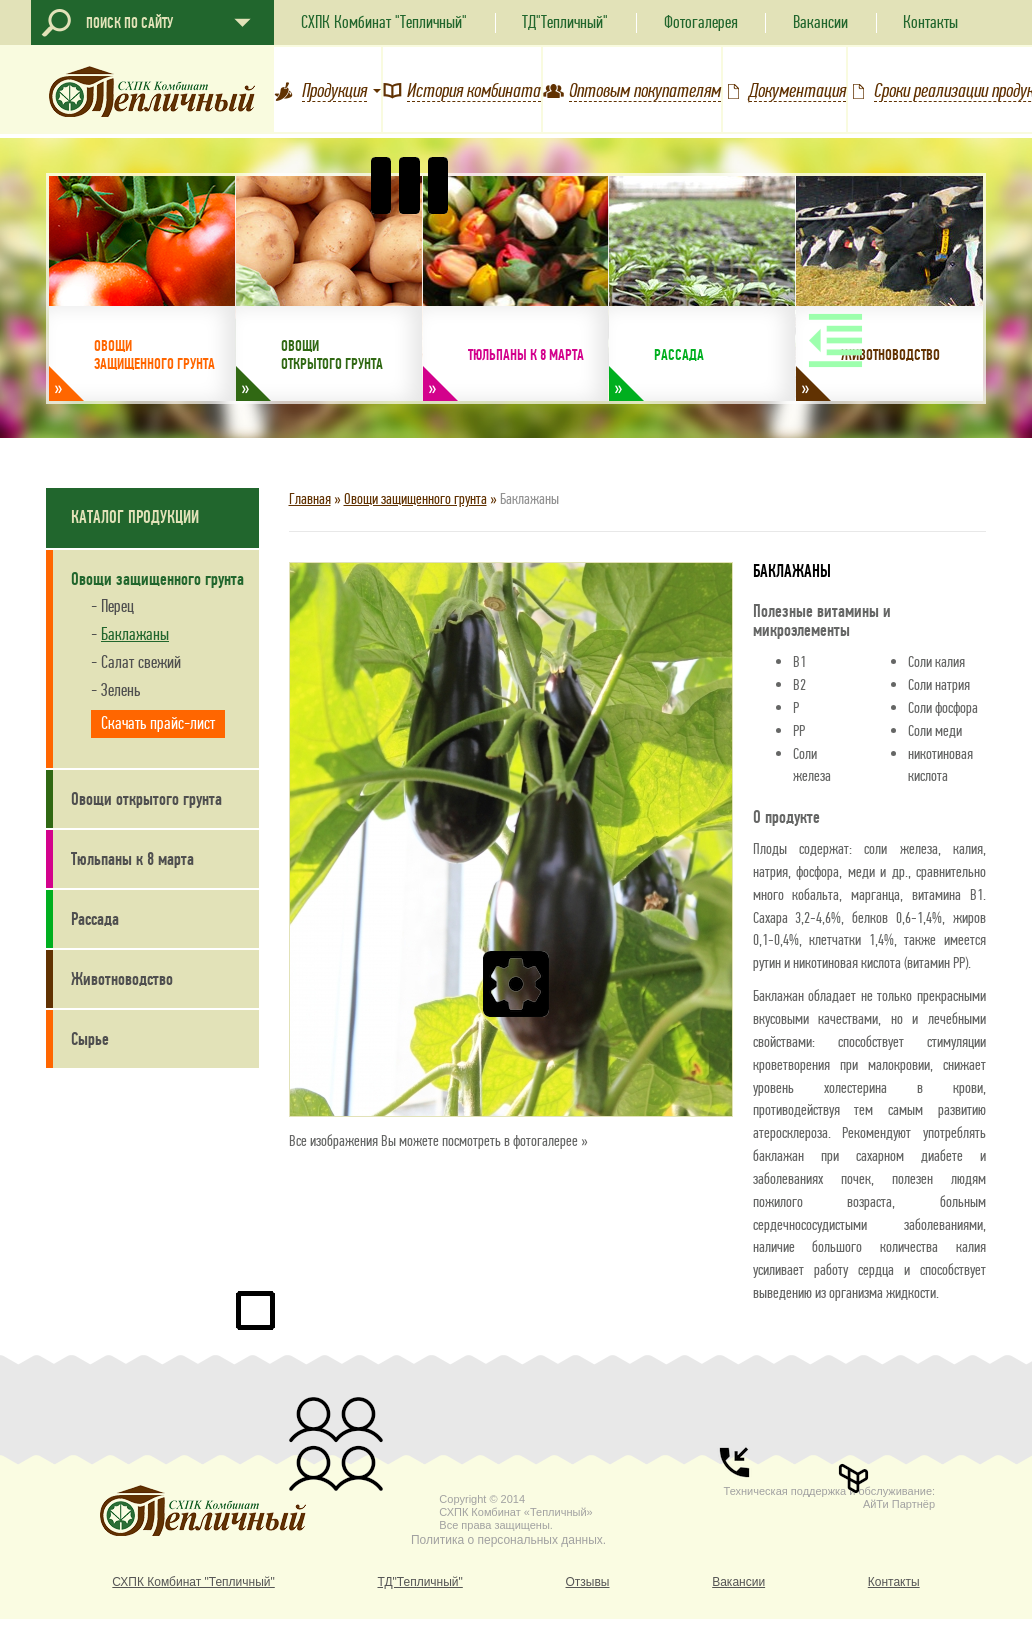 This screenshot has height=1636, width=1032. Describe the element at coordinates (516, 984) in the screenshot. I see `access application settings` at that location.